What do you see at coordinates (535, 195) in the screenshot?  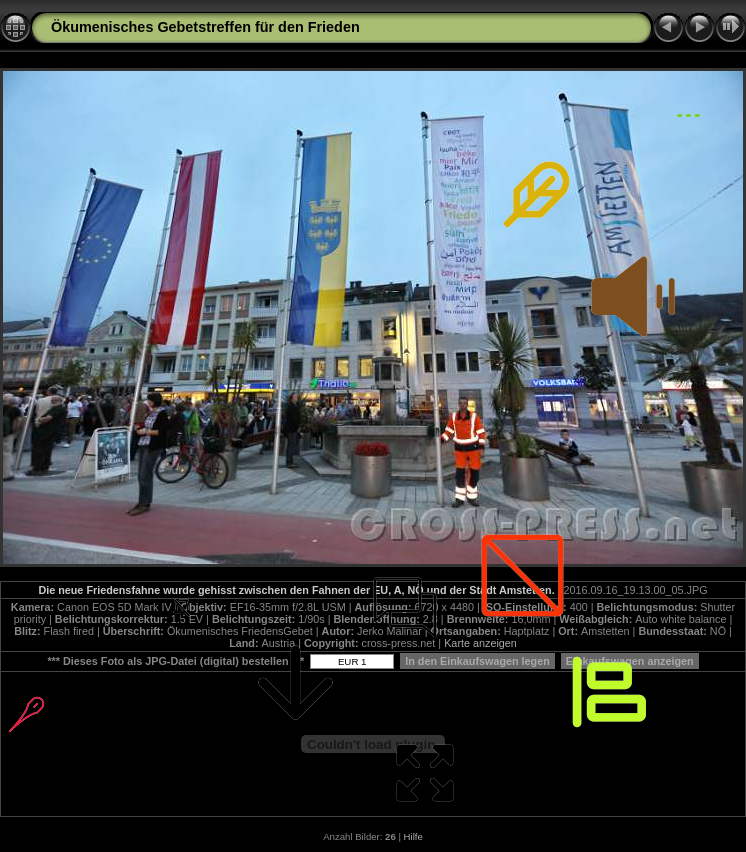 I see `compose a new post or message` at bounding box center [535, 195].